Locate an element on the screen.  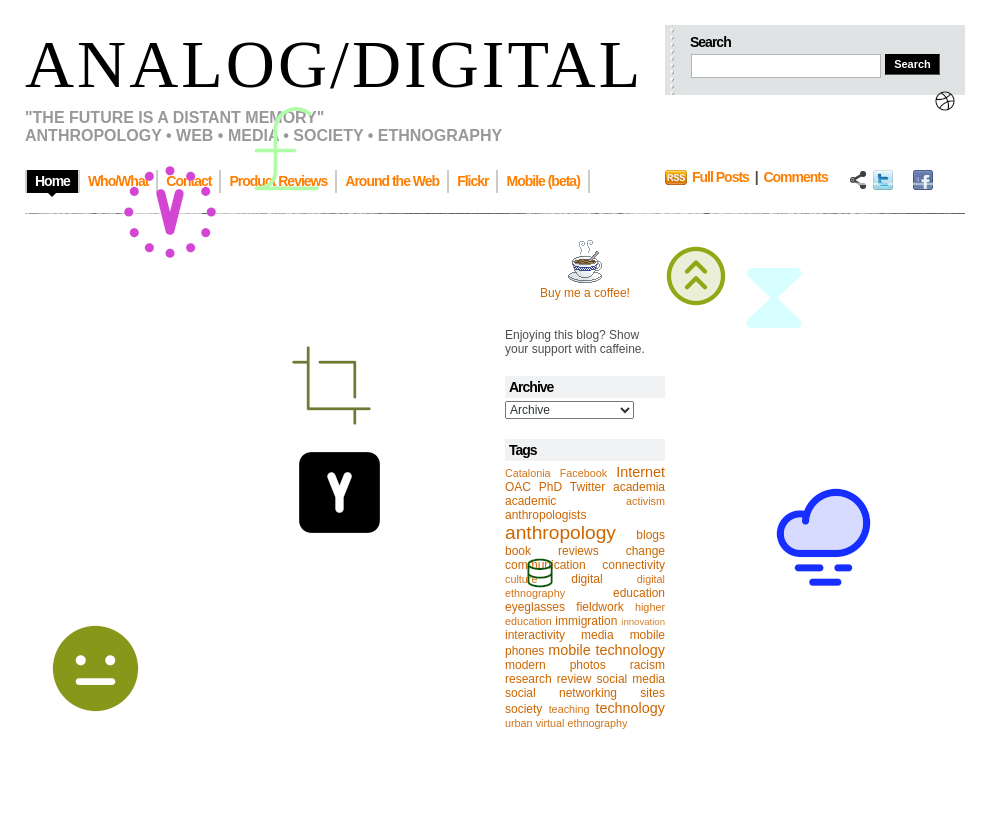
access database storage is located at coordinates (540, 573).